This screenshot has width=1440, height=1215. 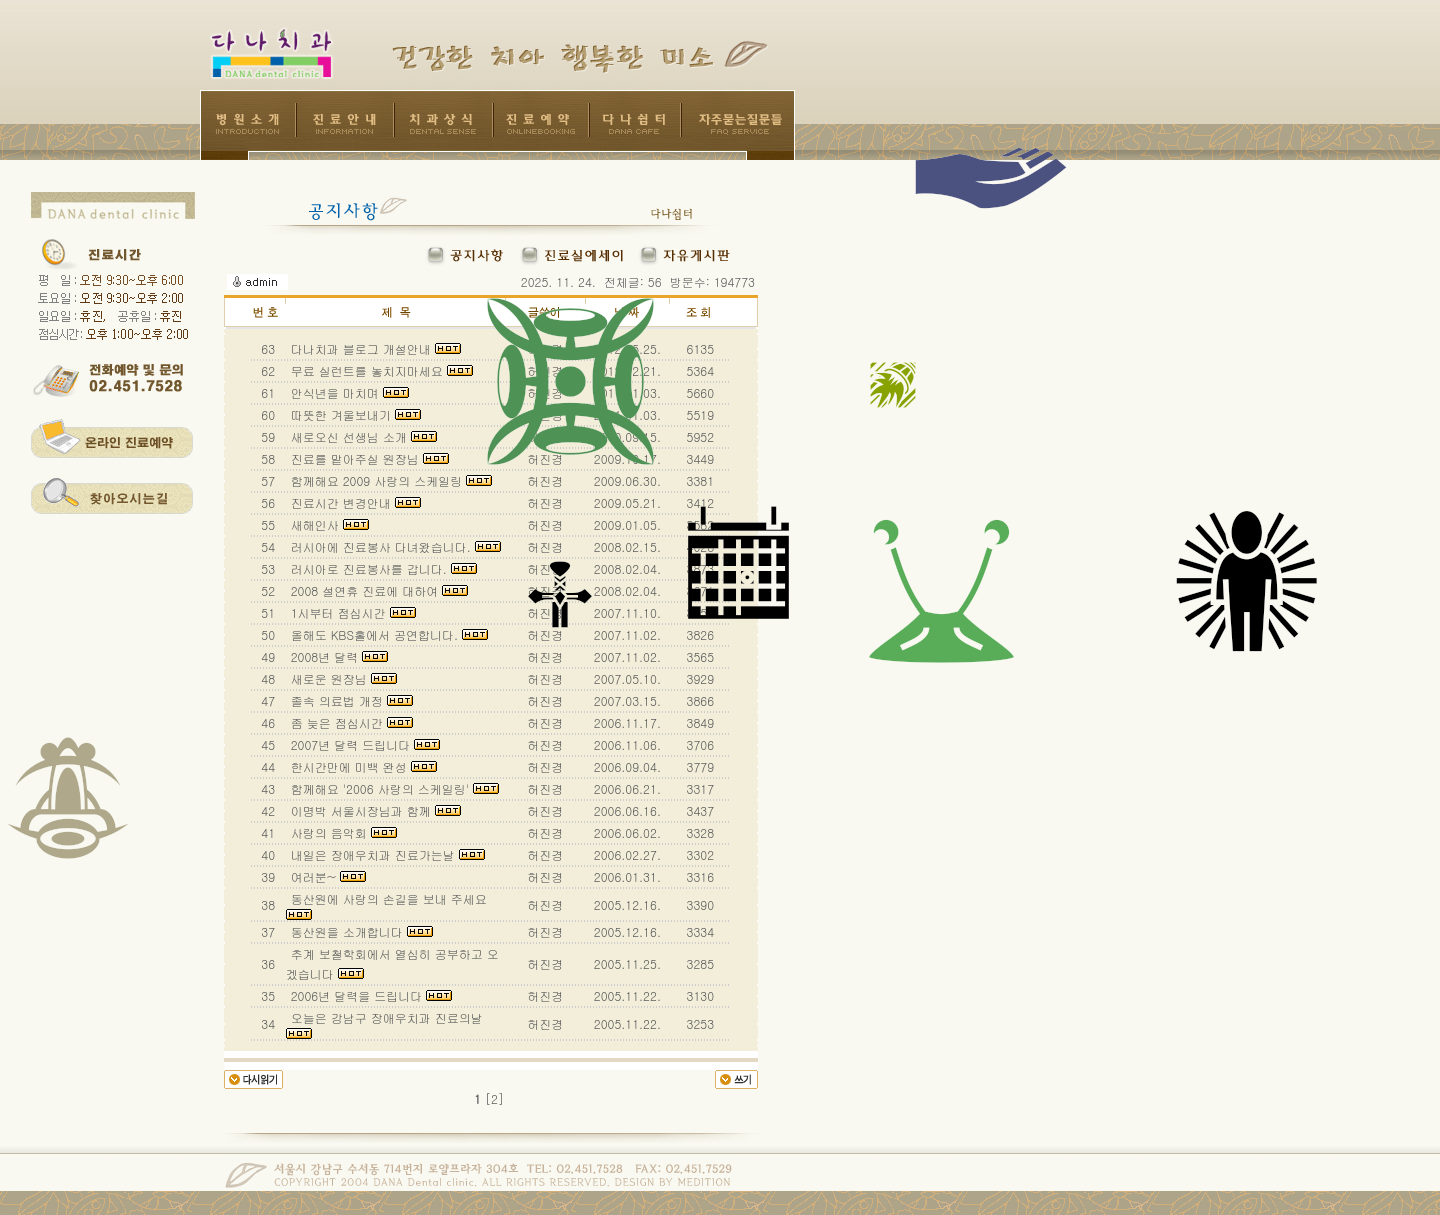 I want to click on view or open the calendar, so click(x=738, y=568).